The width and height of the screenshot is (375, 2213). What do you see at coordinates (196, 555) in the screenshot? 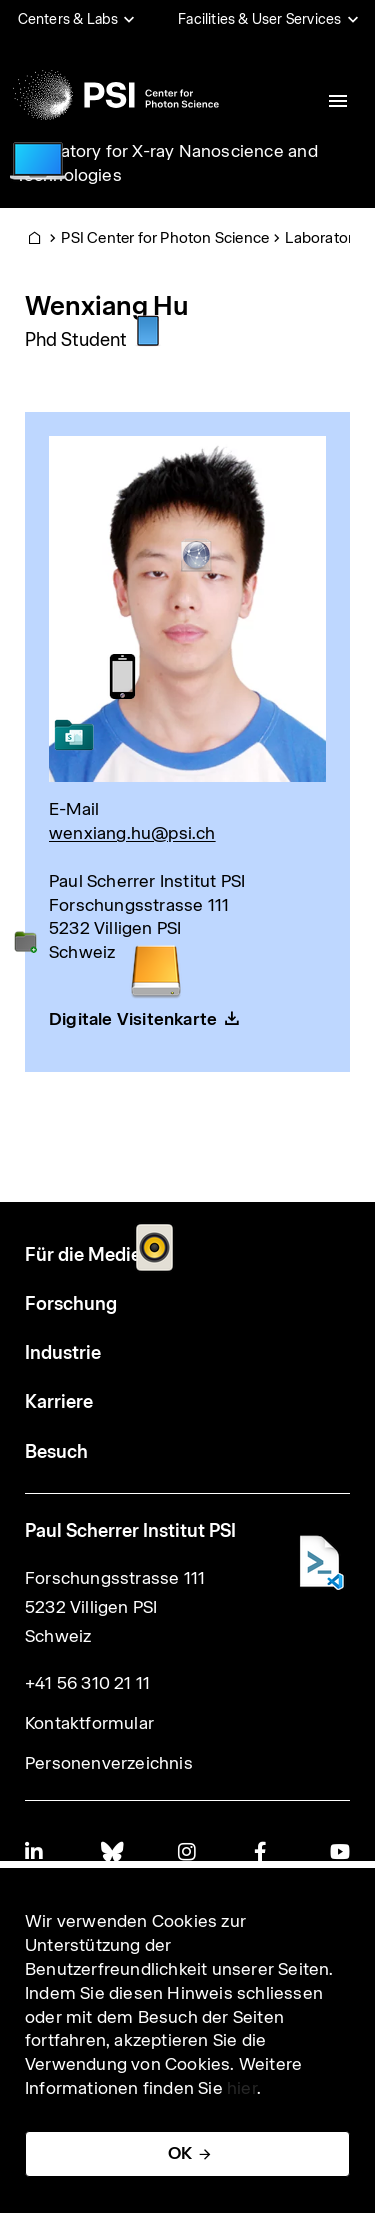
I see `connect to a network file server` at bounding box center [196, 555].